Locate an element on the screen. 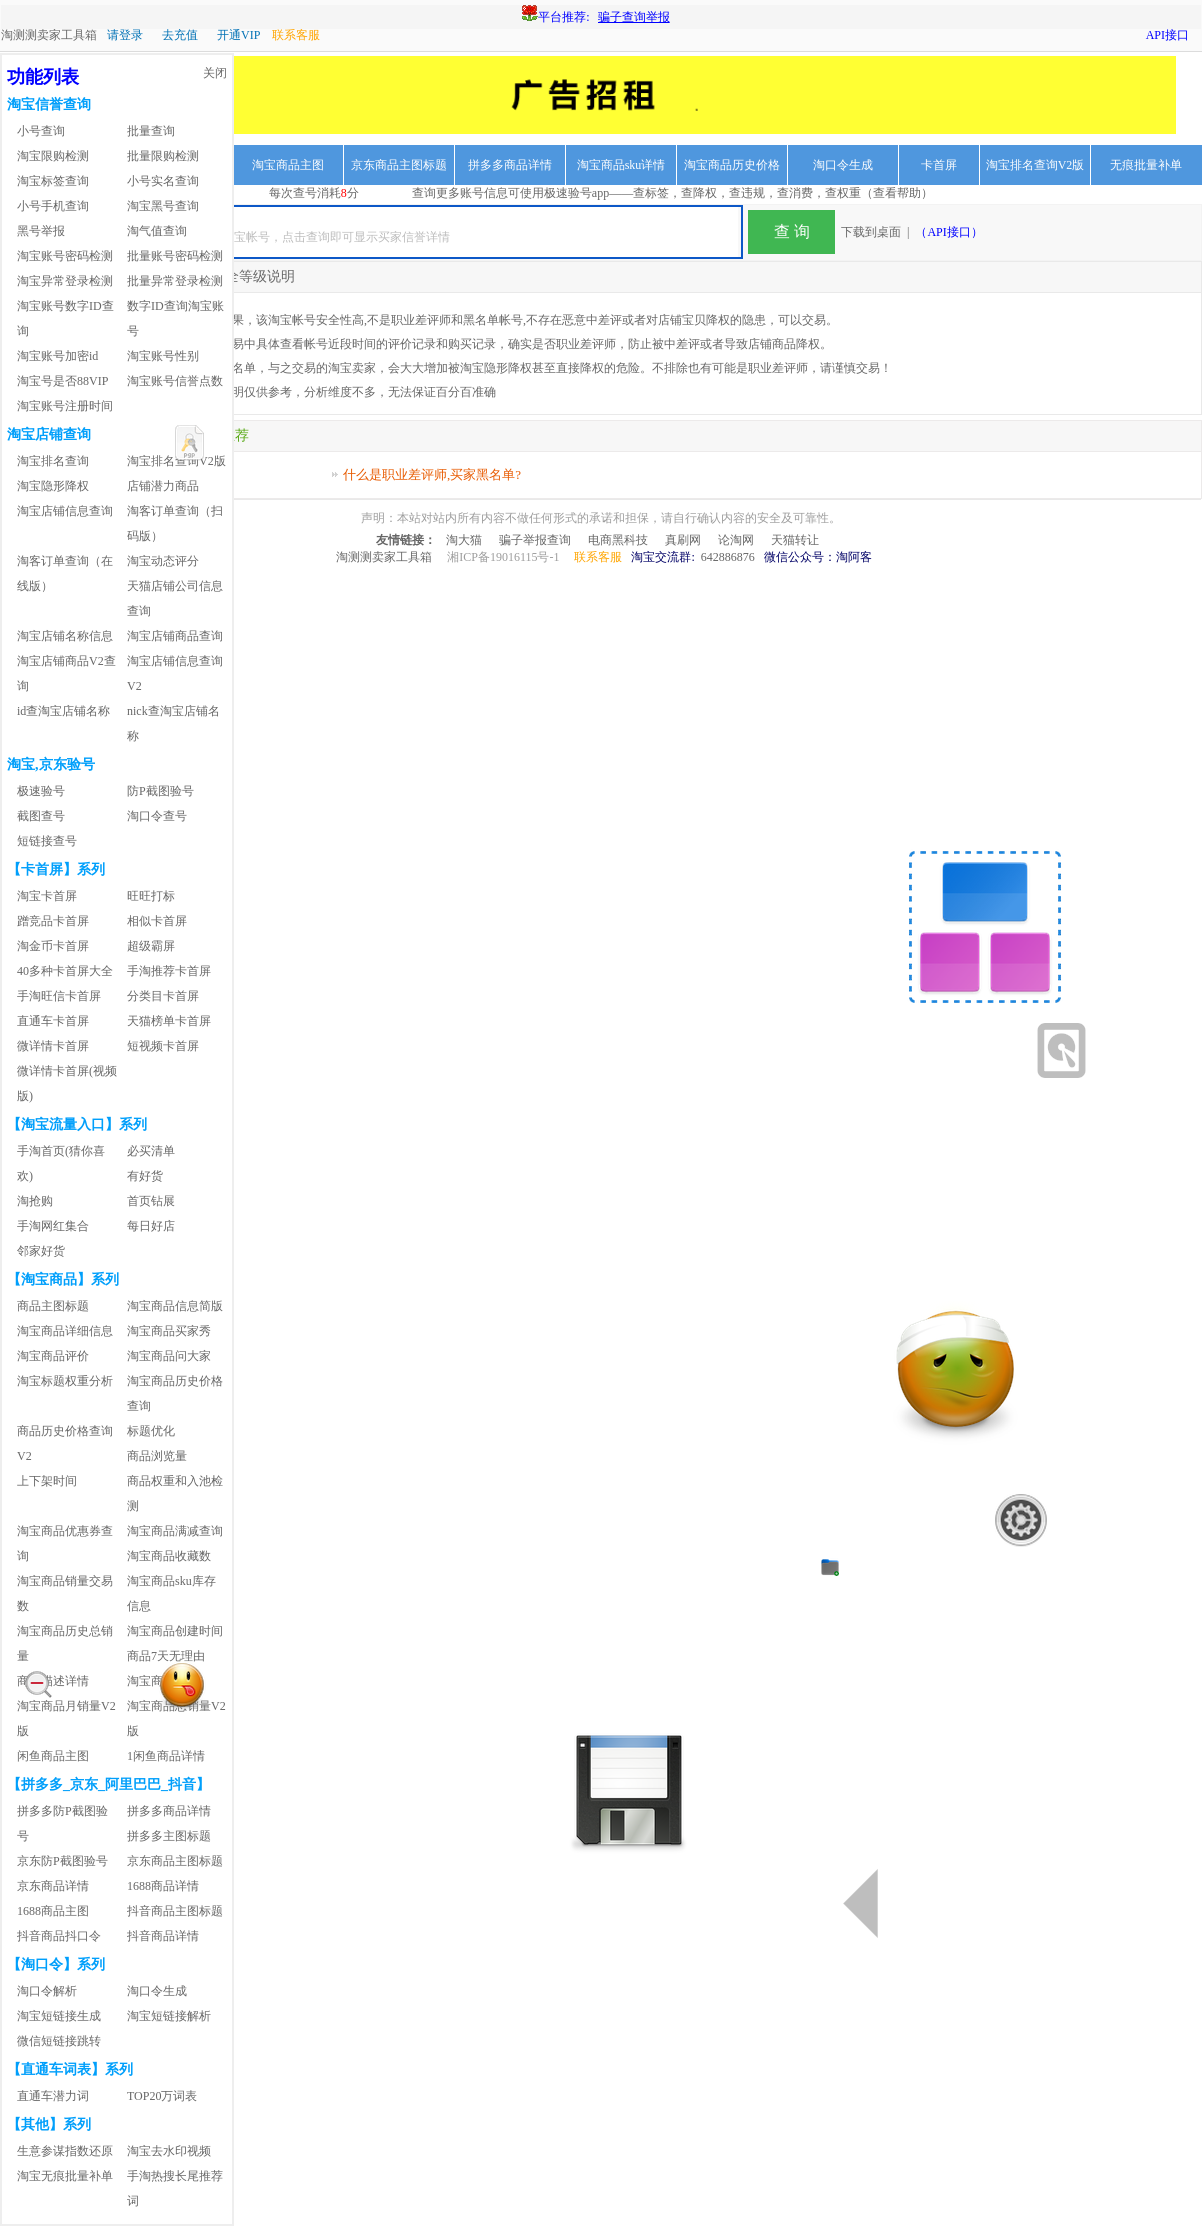  a PGP encryption key file is located at coordinates (189, 442).